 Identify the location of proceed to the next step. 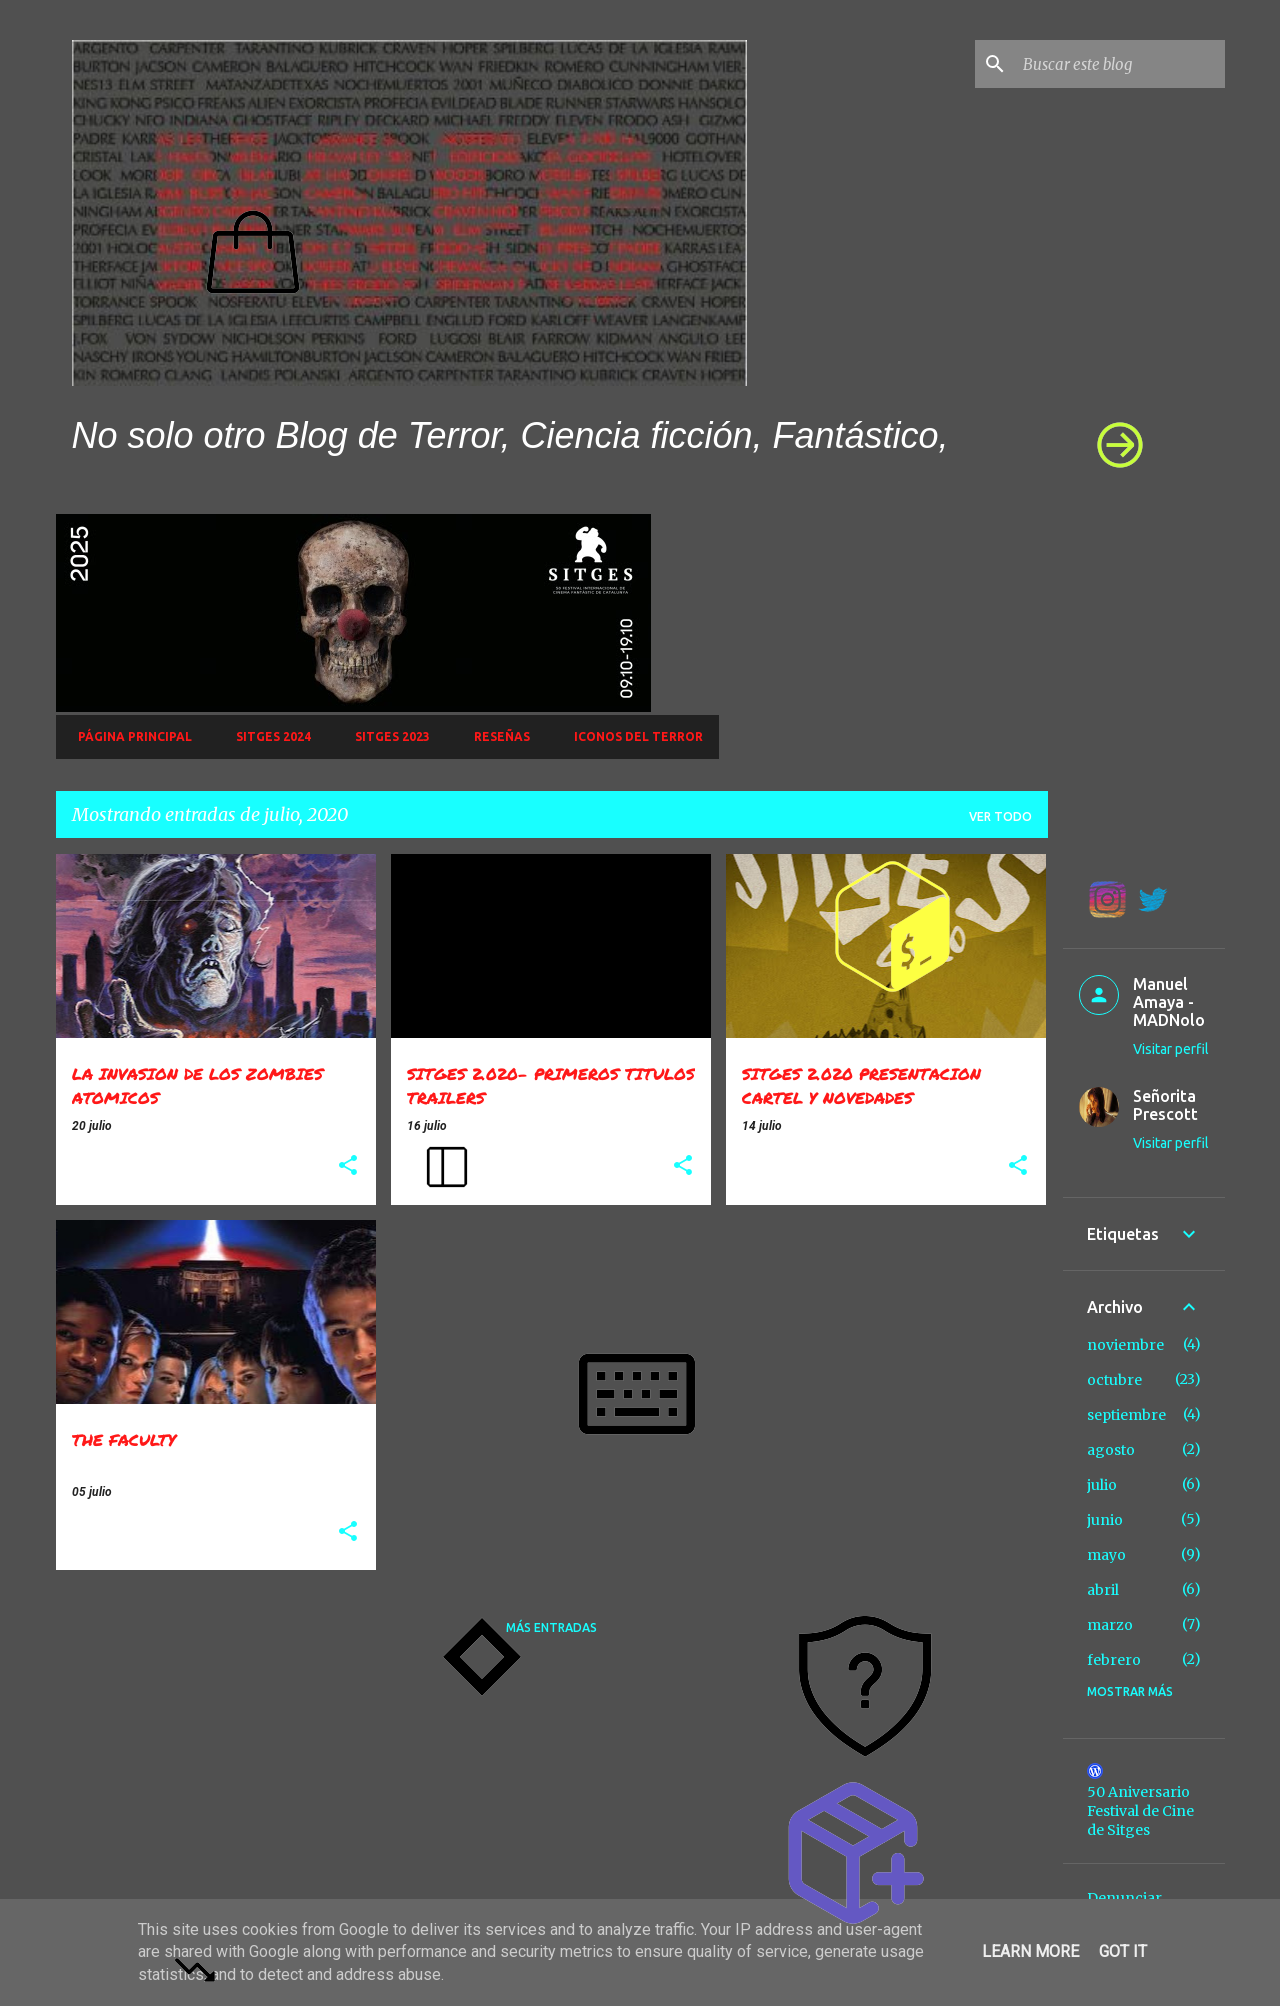
(1120, 445).